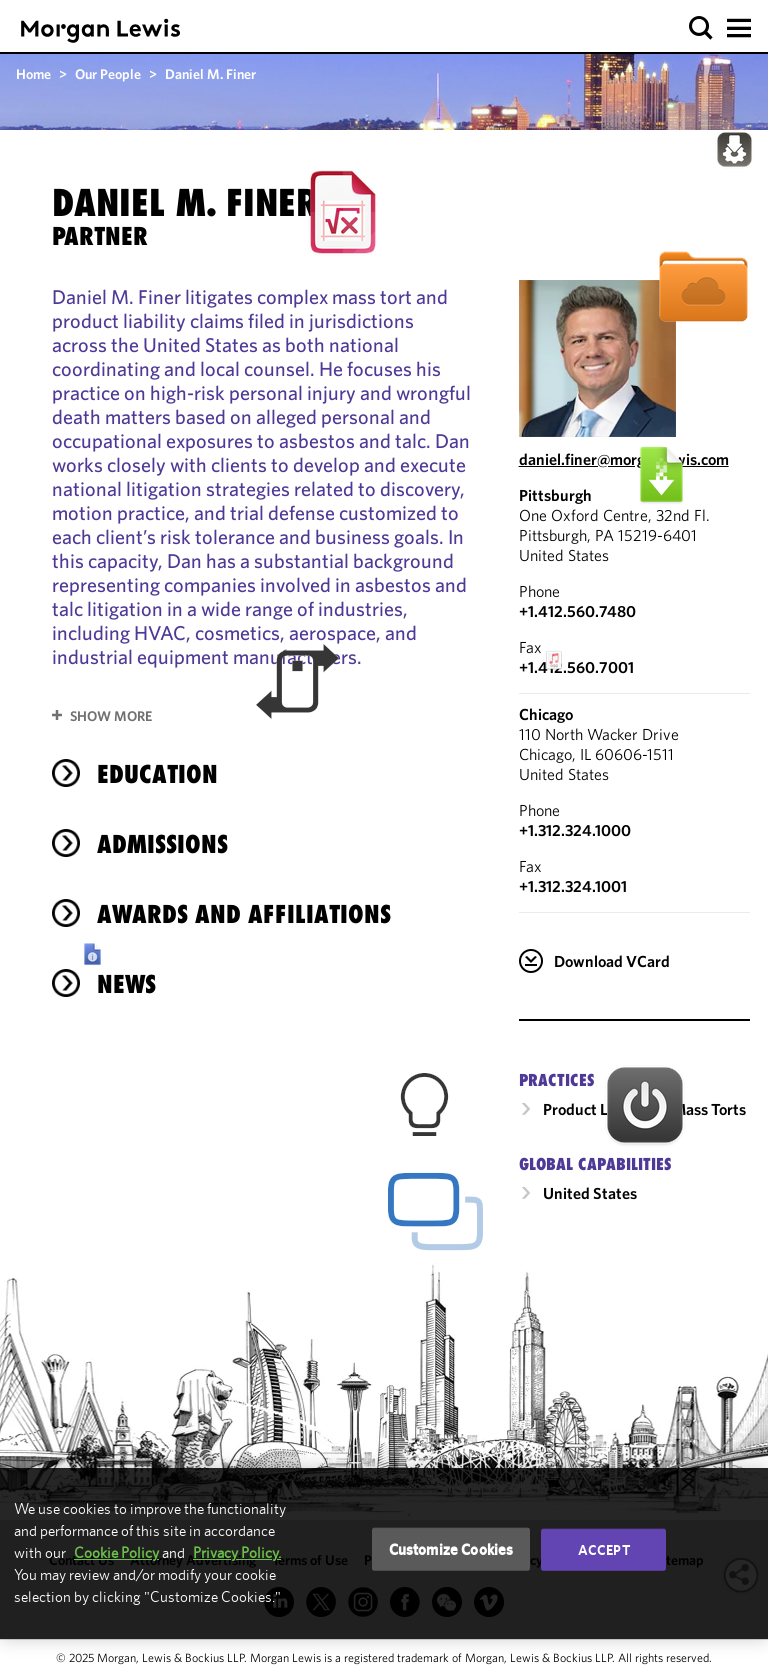 This screenshot has height=1675, width=768. What do you see at coordinates (703, 286) in the screenshot?
I see `access cloud-synced files and folders` at bounding box center [703, 286].